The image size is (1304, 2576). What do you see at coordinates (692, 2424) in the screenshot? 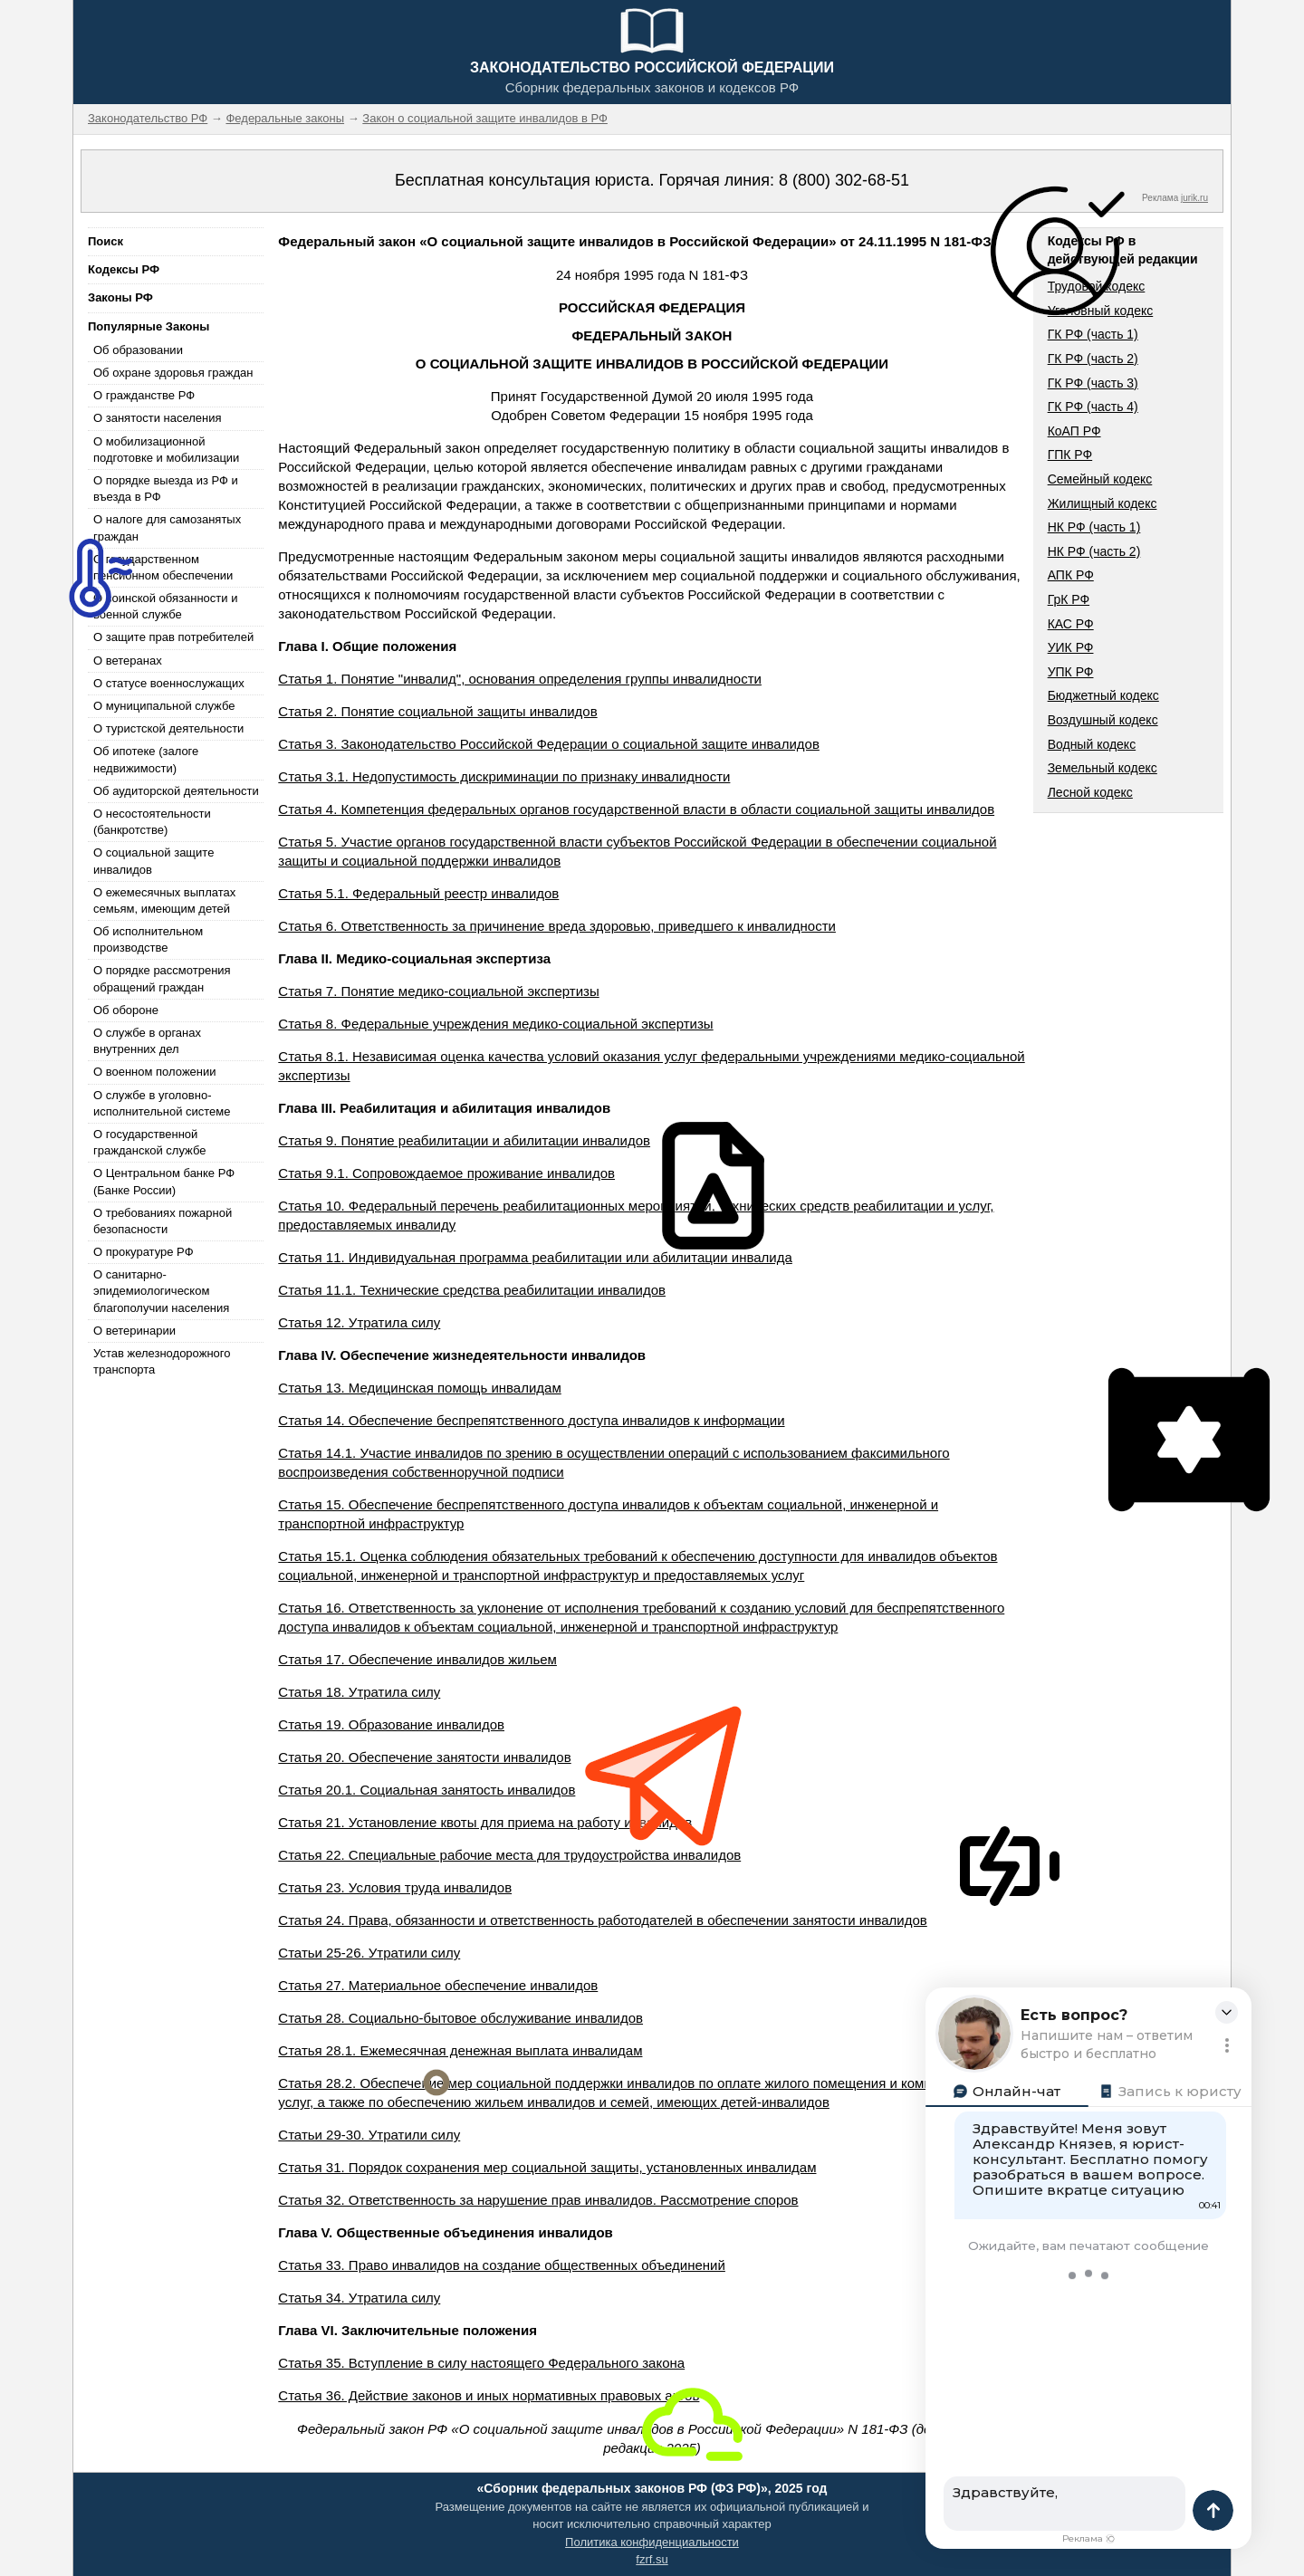
I see `remove from cloud storage` at bounding box center [692, 2424].